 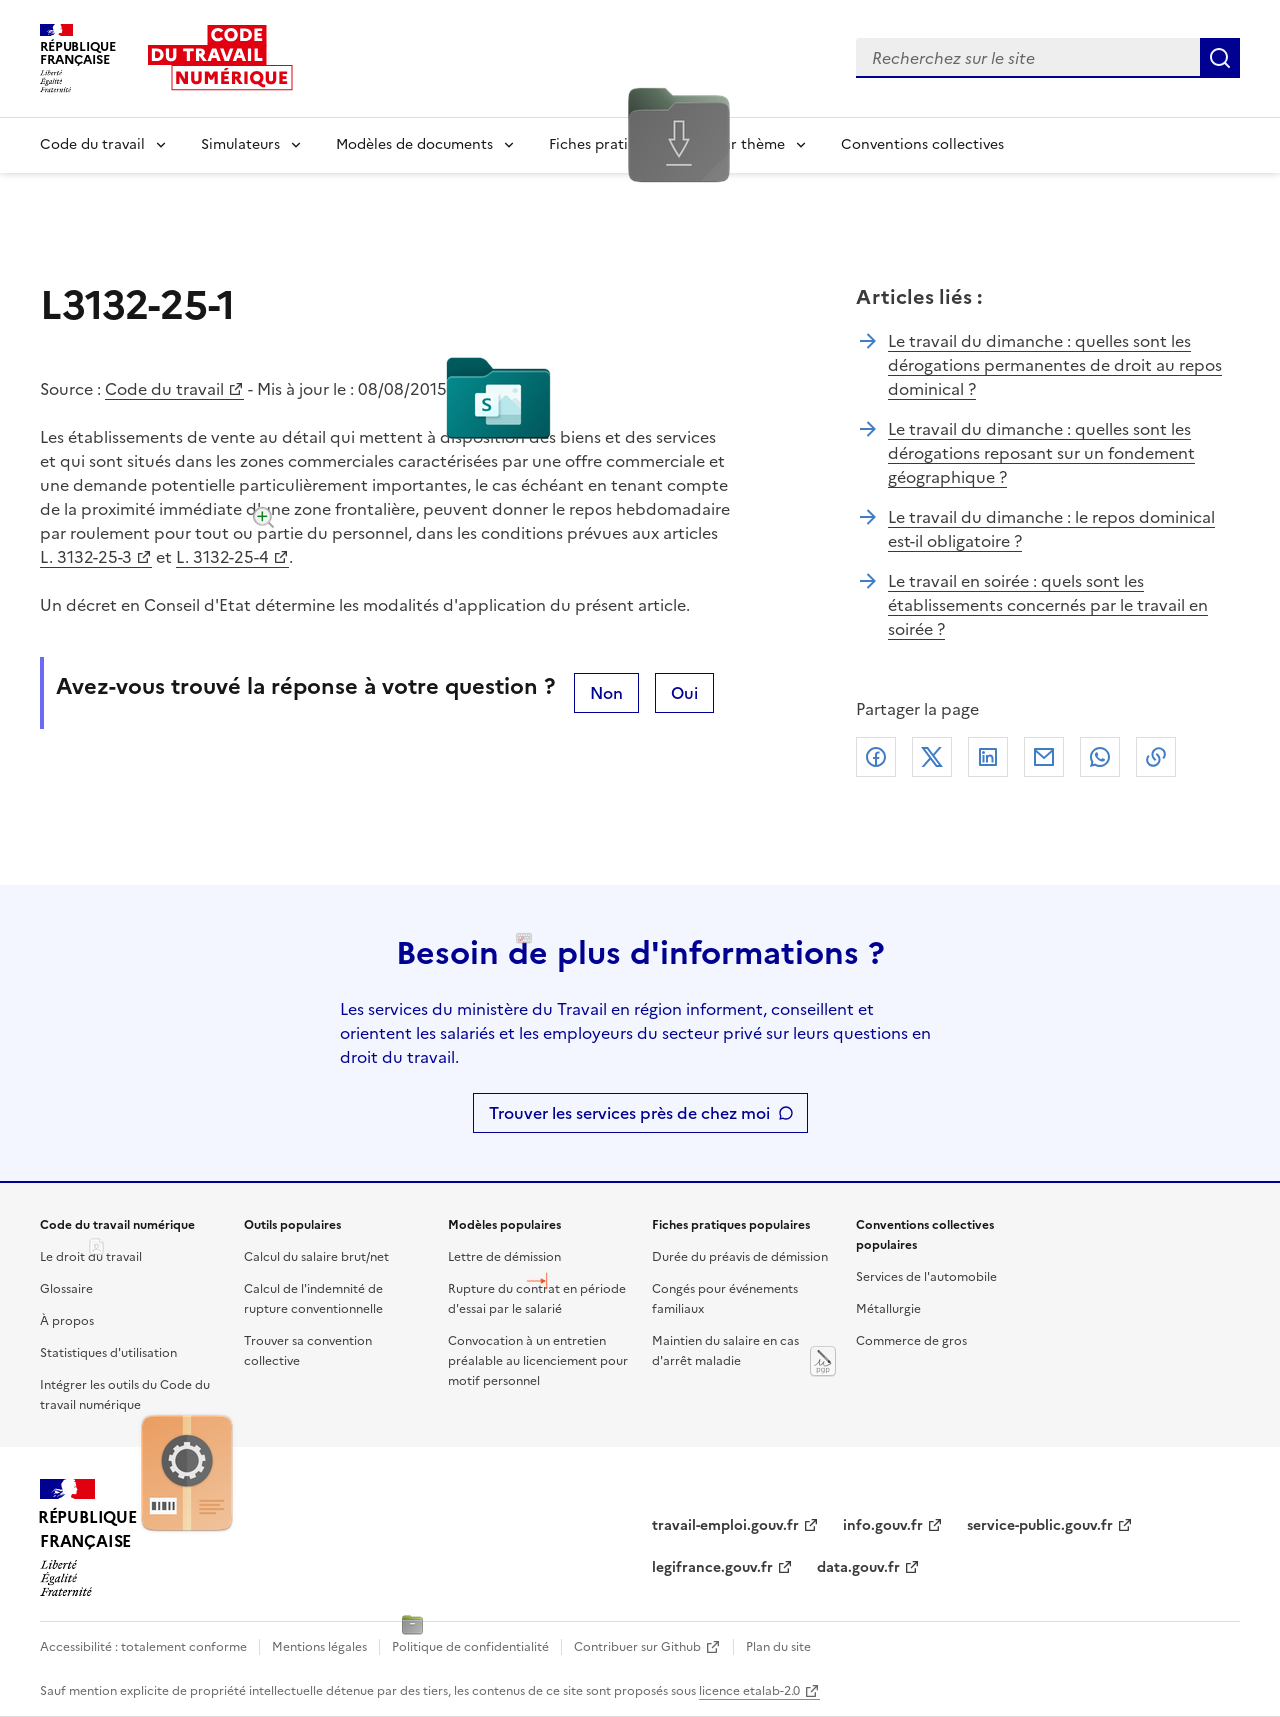 I want to click on a PGP signature file for verifying authenticity, so click(x=823, y=1361).